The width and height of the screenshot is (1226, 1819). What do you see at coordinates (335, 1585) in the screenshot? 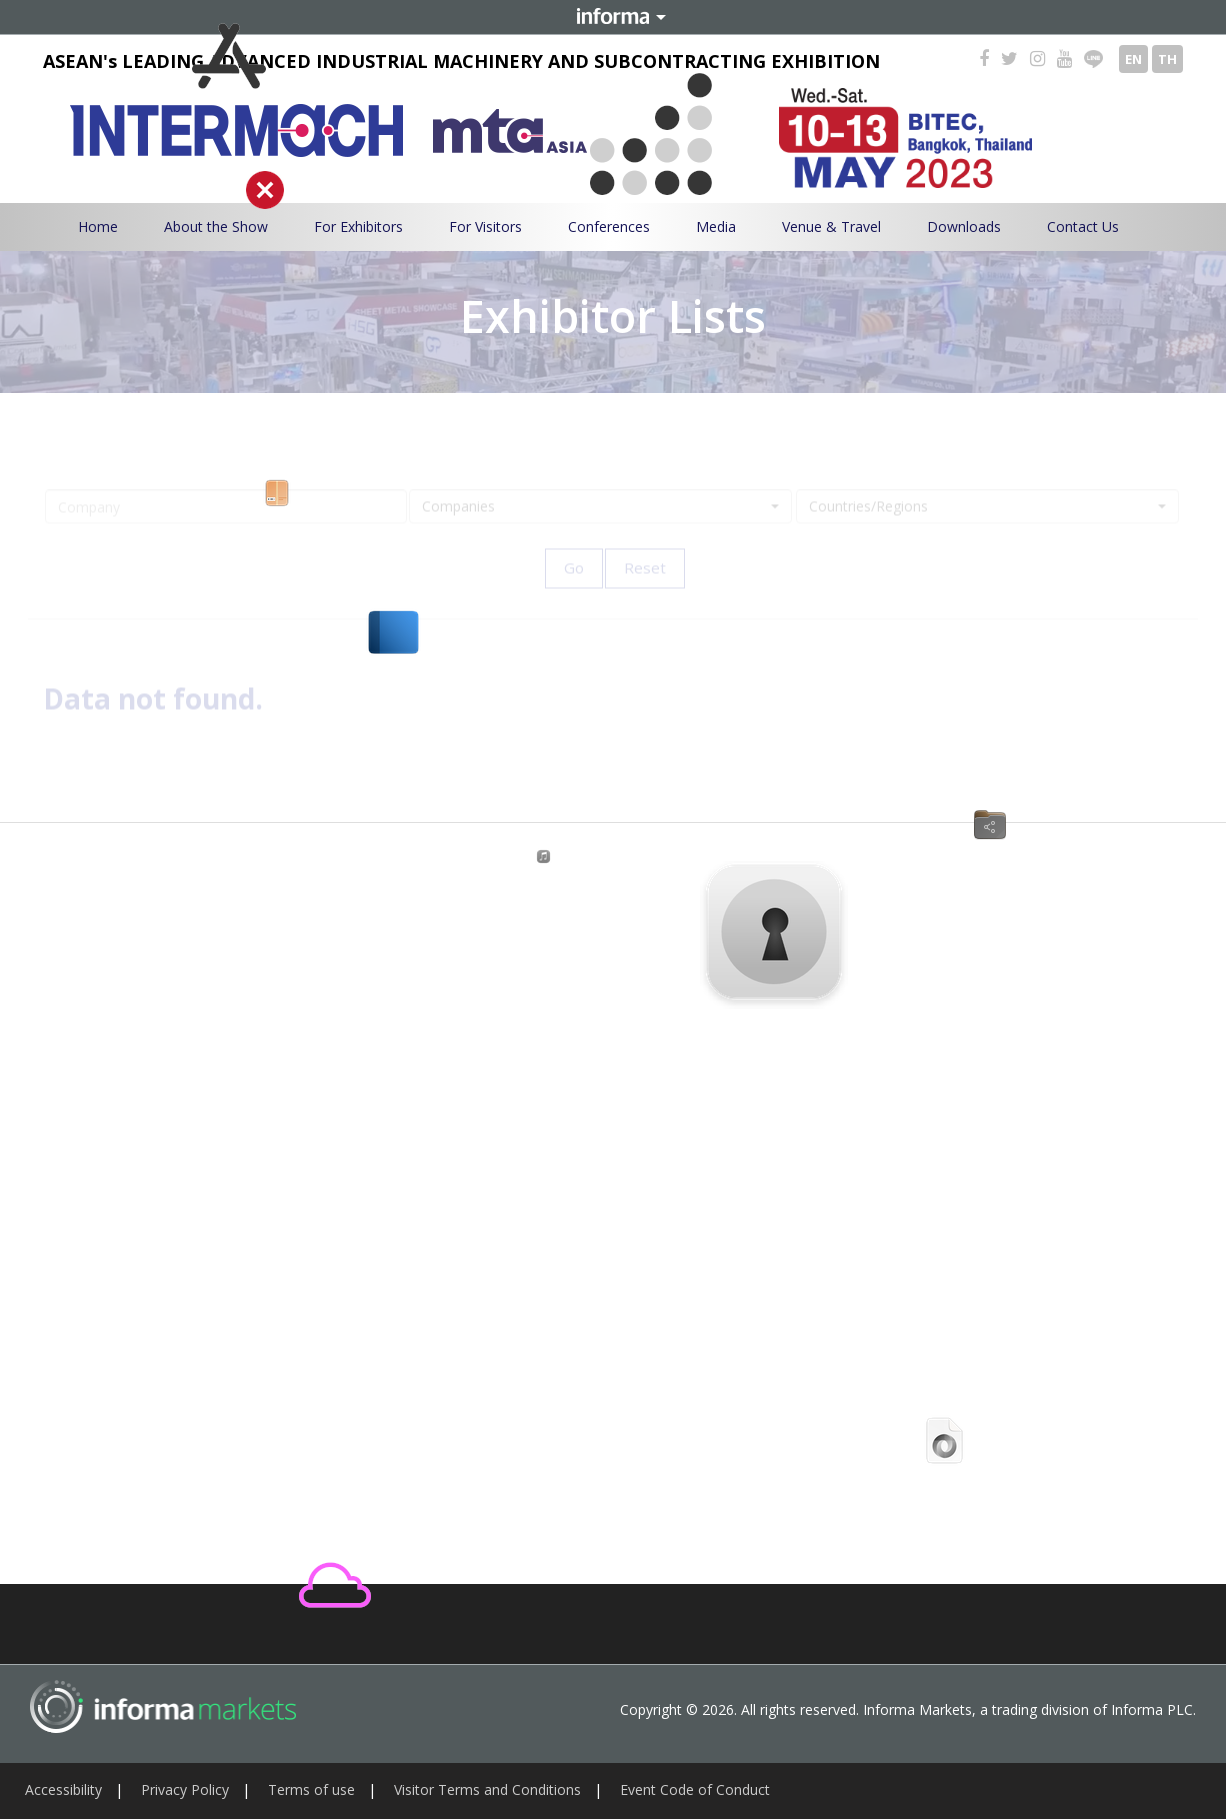
I see `access cloud storage or sync settings` at bounding box center [335, 1585].